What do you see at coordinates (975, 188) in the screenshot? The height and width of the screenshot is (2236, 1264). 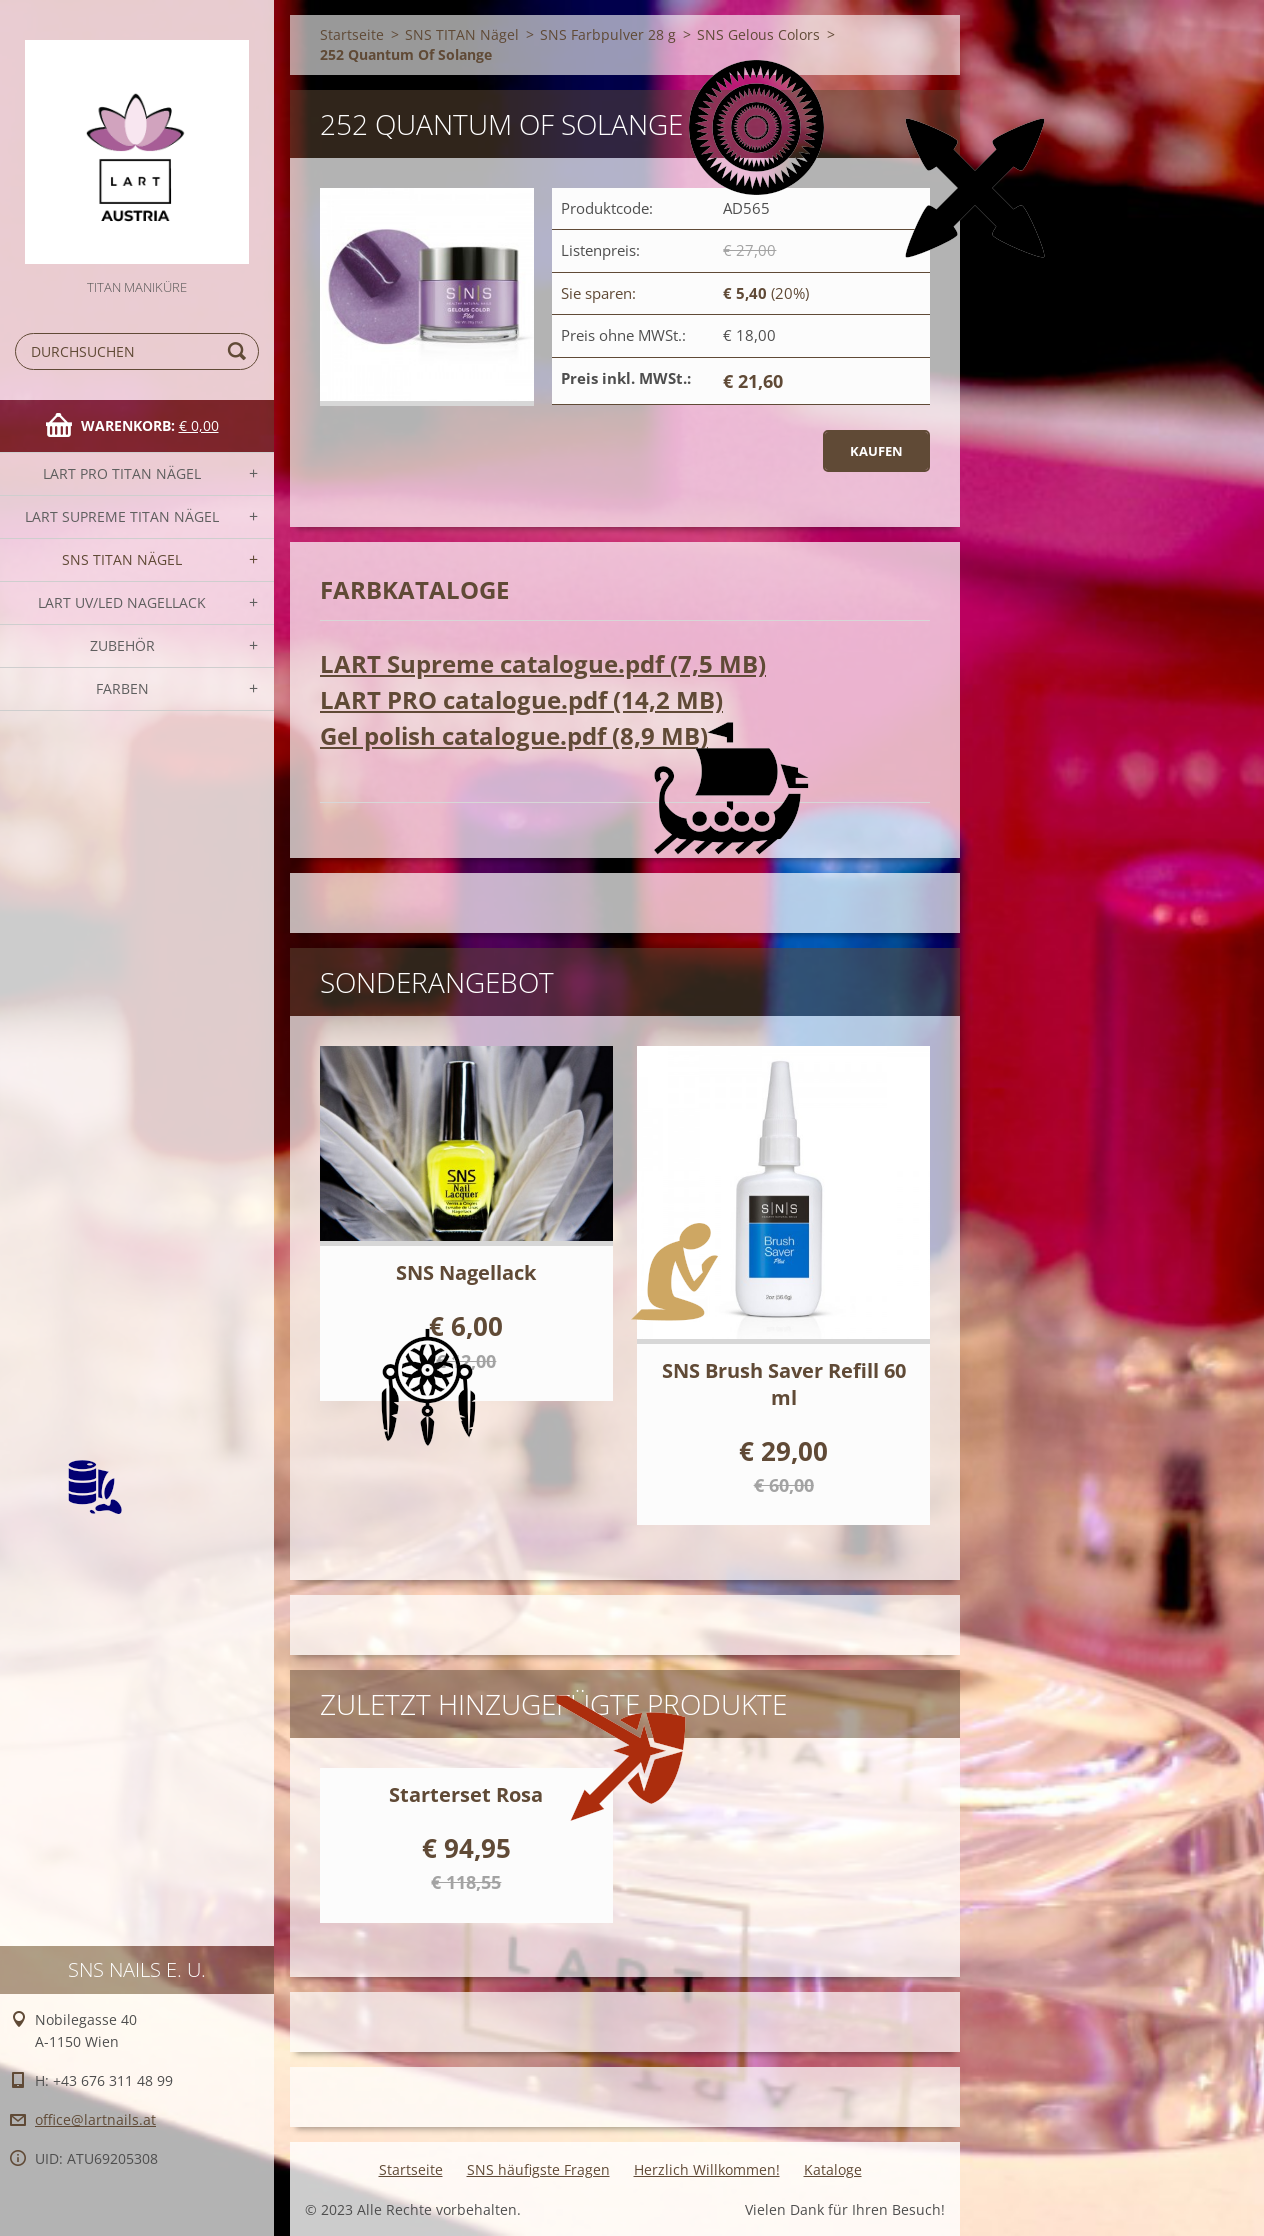 I see `expand content in multiple directions` at bounding box center [975, 188].